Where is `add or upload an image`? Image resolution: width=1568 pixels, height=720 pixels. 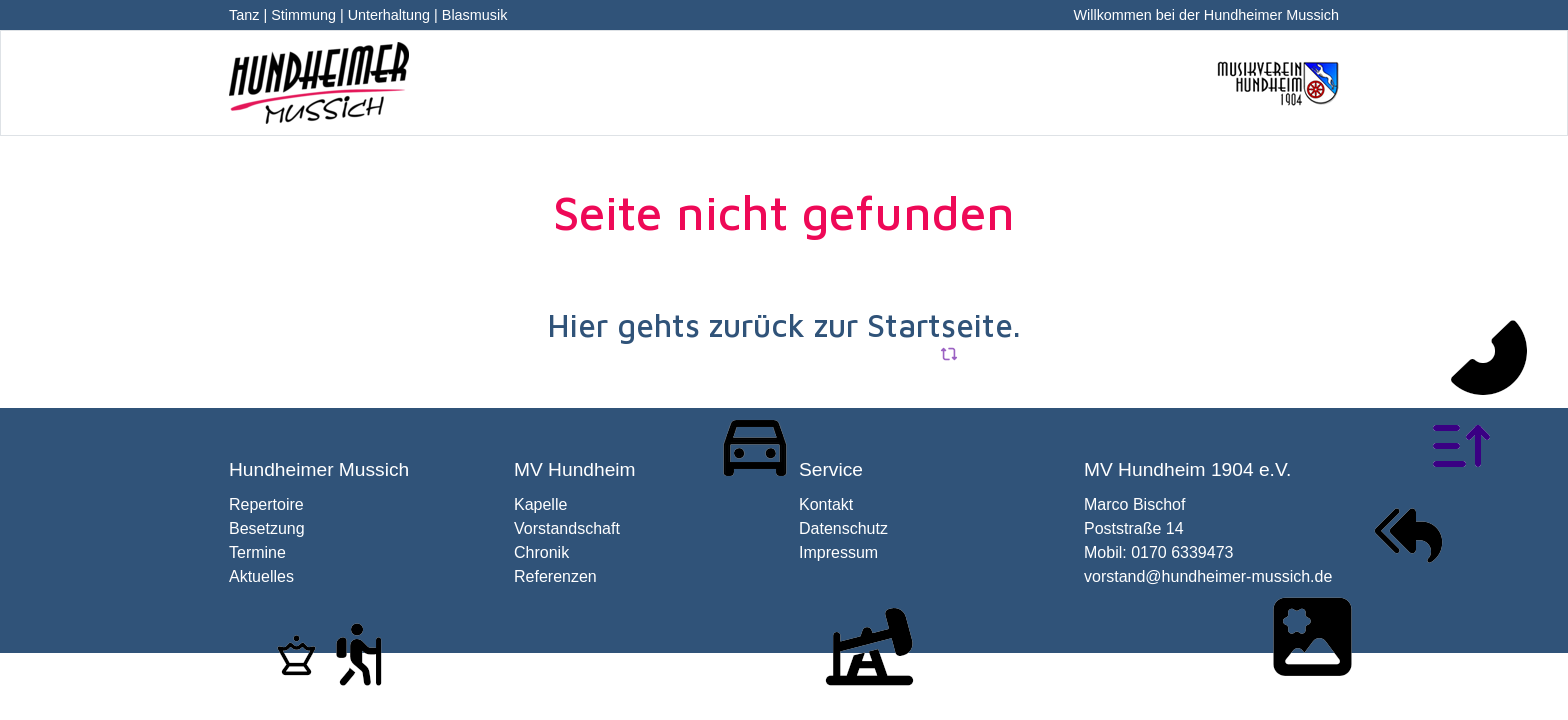
add or upload an image is located at coordinates (1312, 636).